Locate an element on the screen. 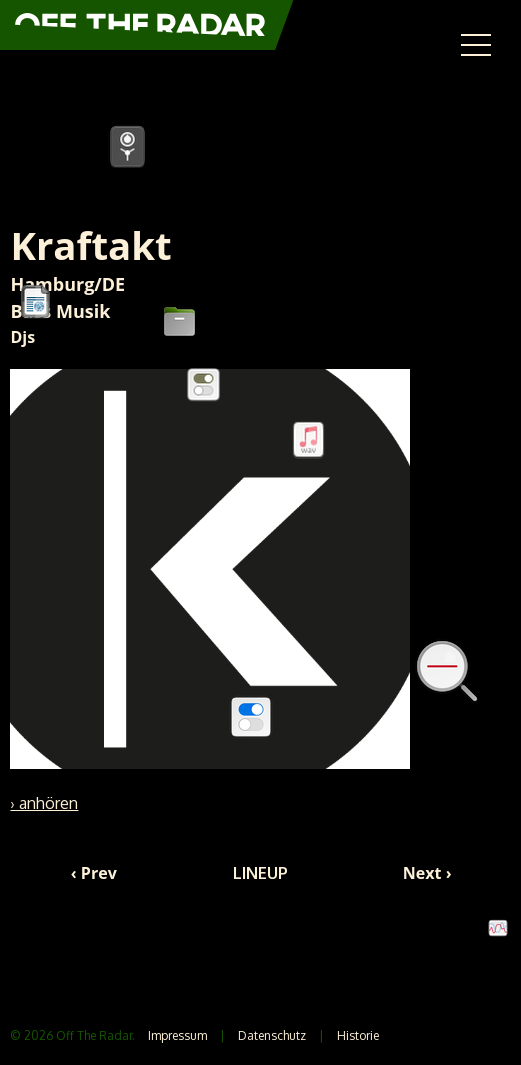 The height and width of the screenshot is (1065, 521). open the file manager app is located at coordinates (179, 321).